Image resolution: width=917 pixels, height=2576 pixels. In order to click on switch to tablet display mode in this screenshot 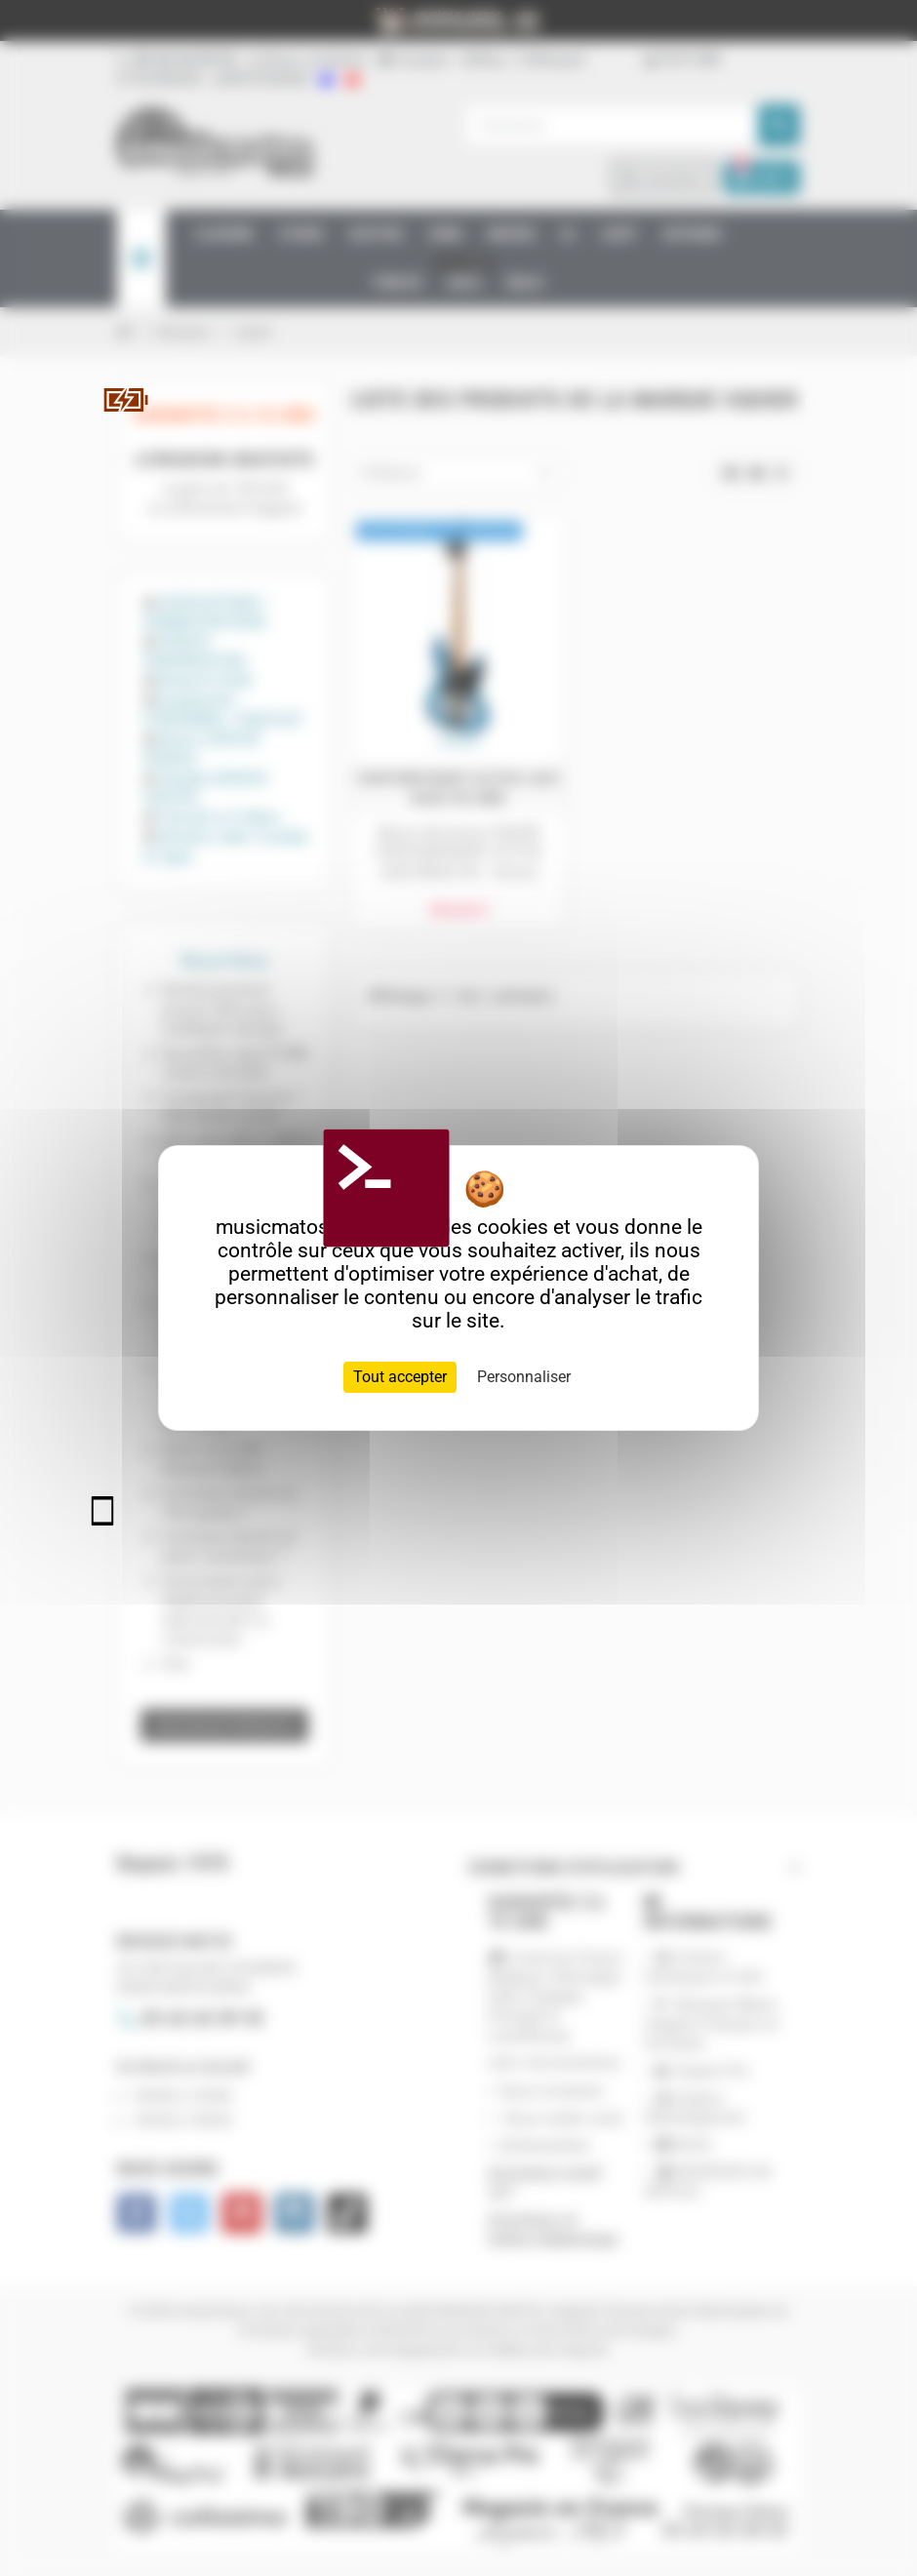, I will do `click(102, 1511)`.